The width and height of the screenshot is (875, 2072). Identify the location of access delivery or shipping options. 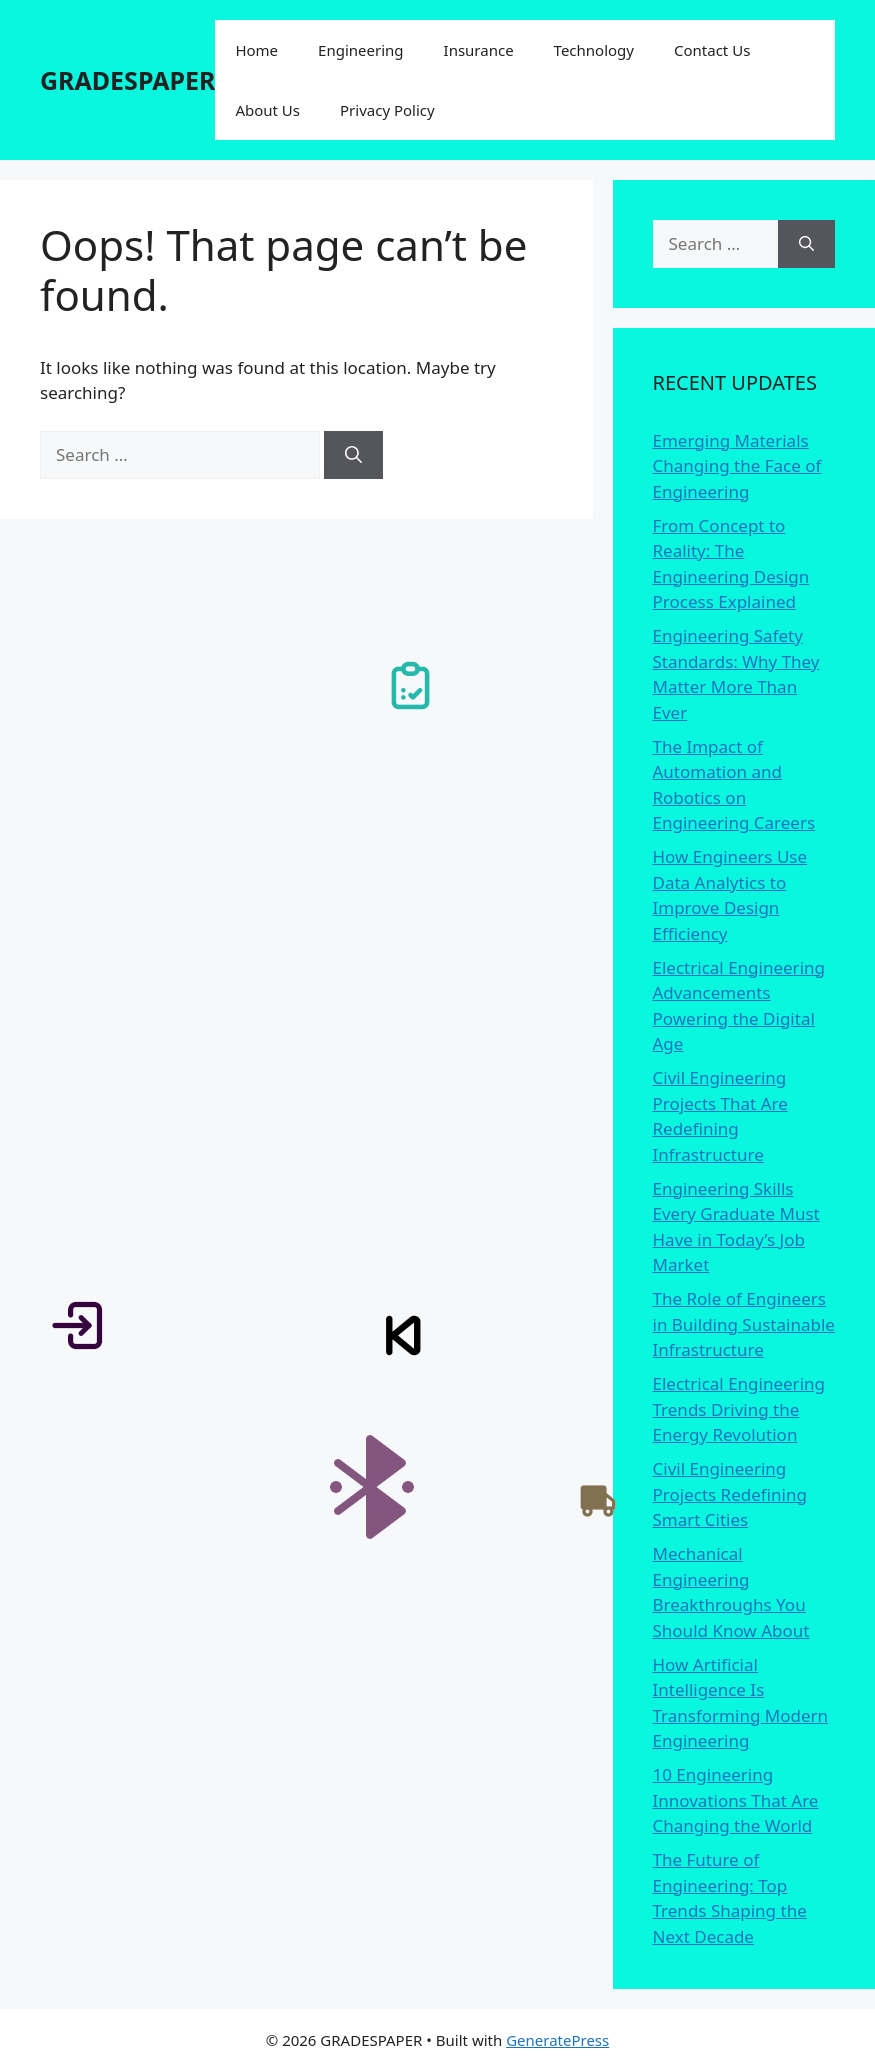
(598, 1501).